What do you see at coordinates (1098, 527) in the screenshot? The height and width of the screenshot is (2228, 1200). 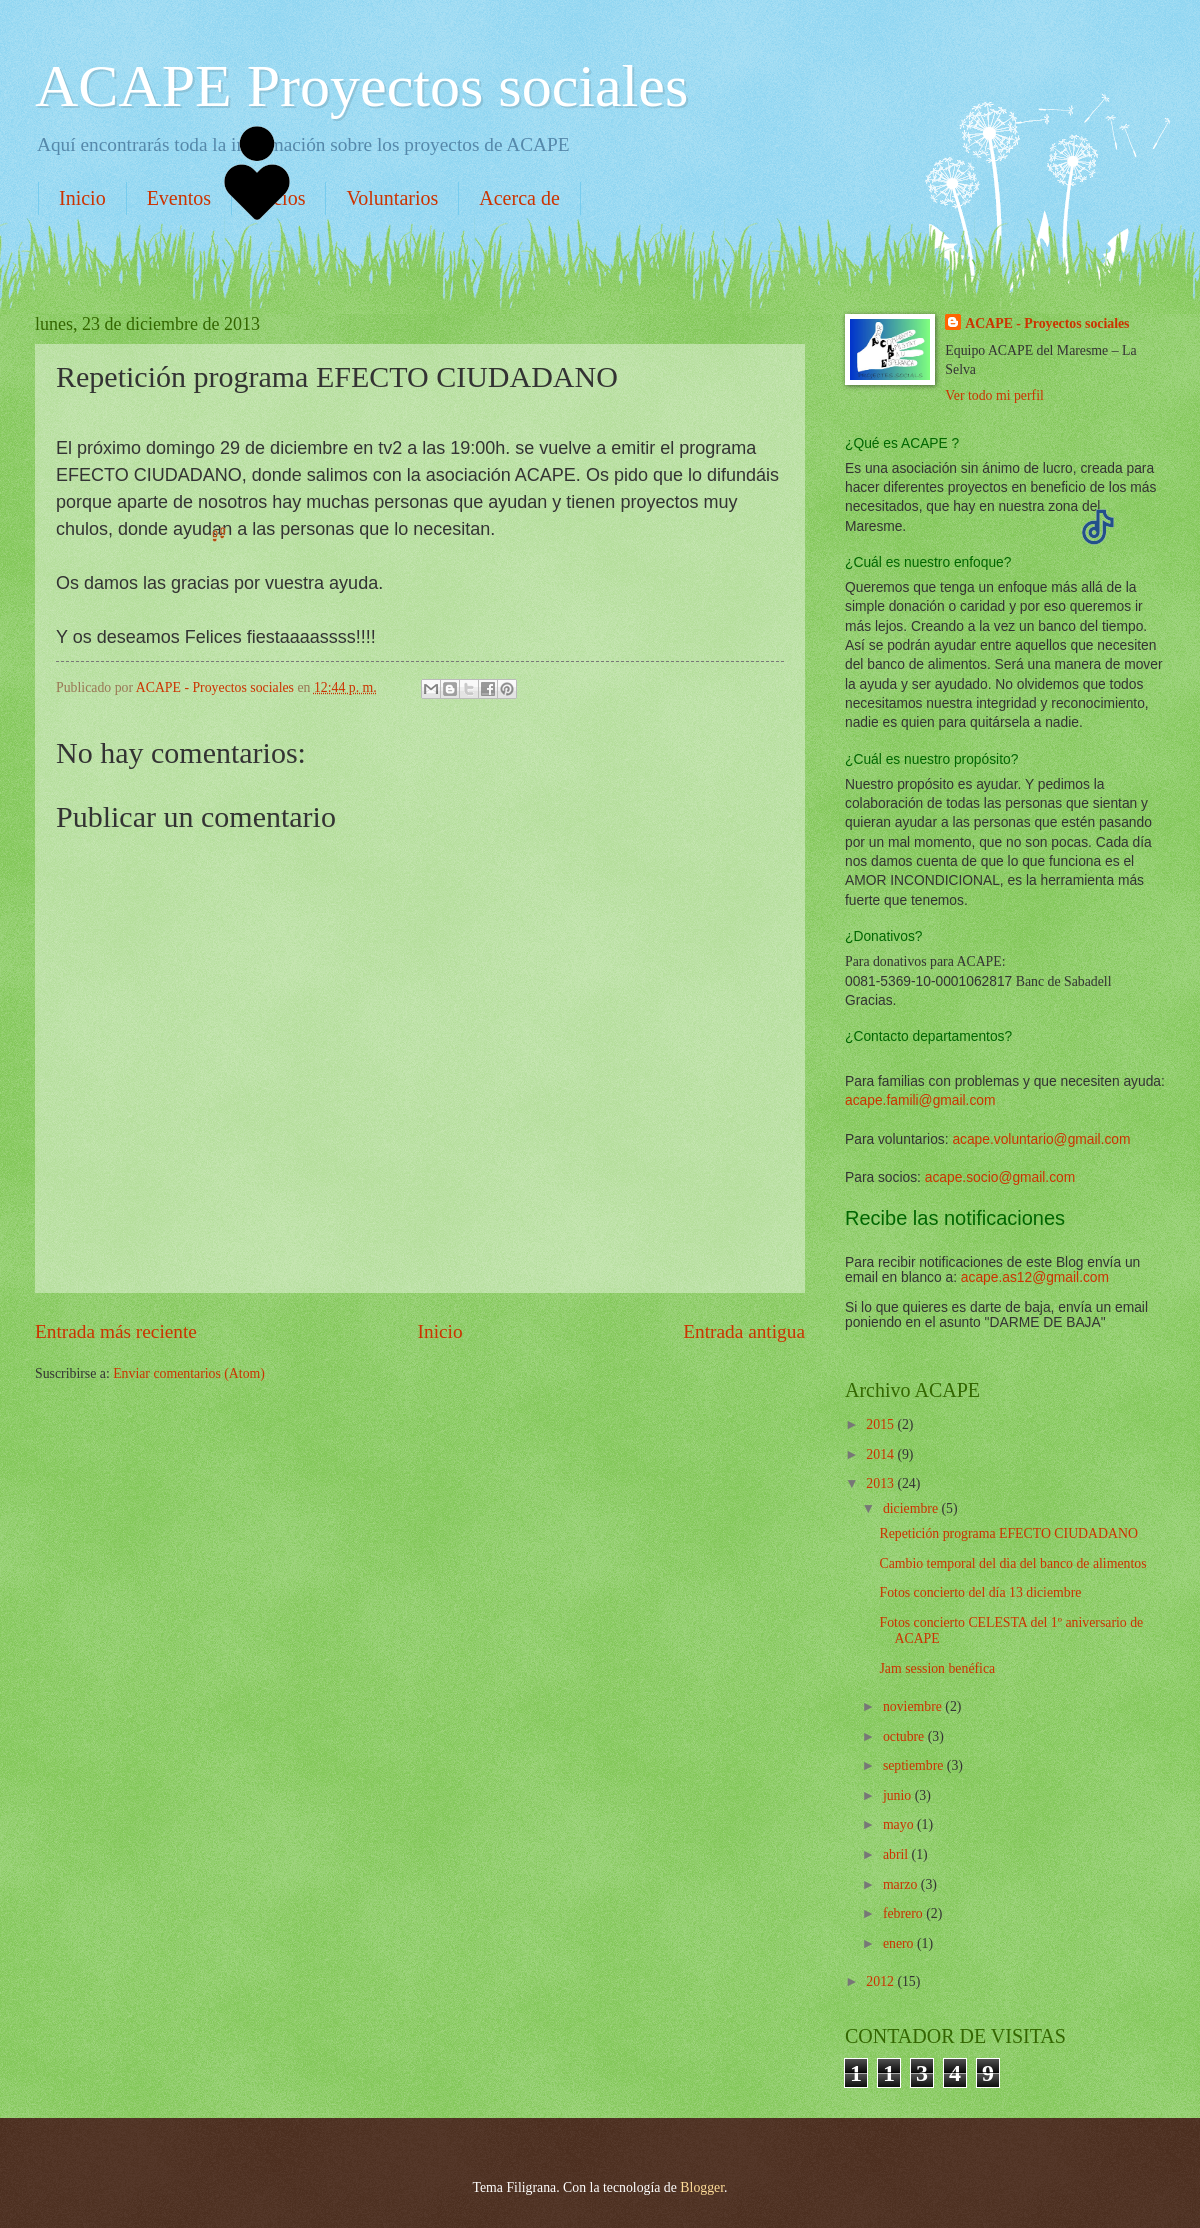 I see `open the tiktok app` at bounding box center [1098, 527].